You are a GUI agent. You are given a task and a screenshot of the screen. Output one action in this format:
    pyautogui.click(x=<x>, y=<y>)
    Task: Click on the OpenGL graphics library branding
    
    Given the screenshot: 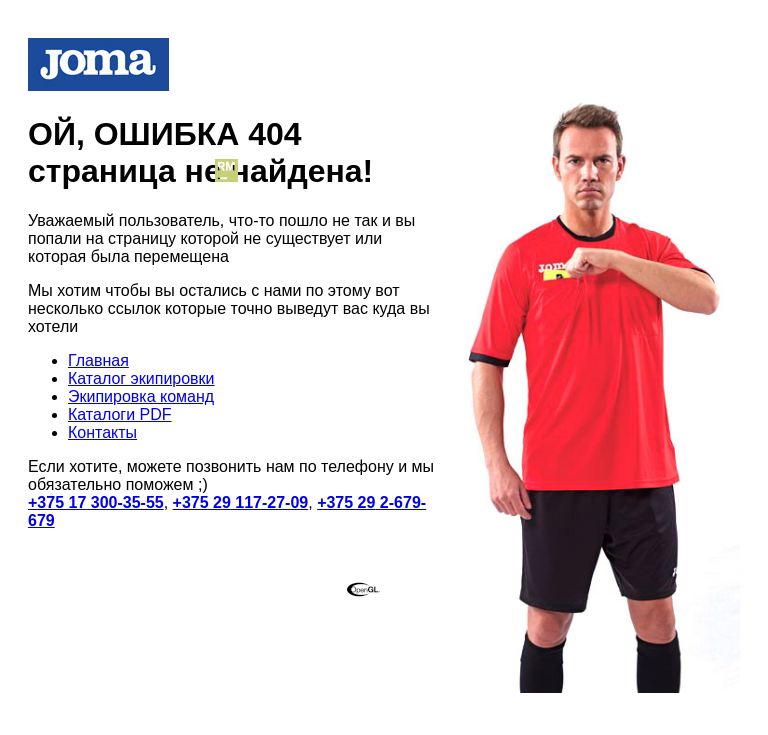 What is the action you would take?
    pyautogui.click(x=363, y=589)
    